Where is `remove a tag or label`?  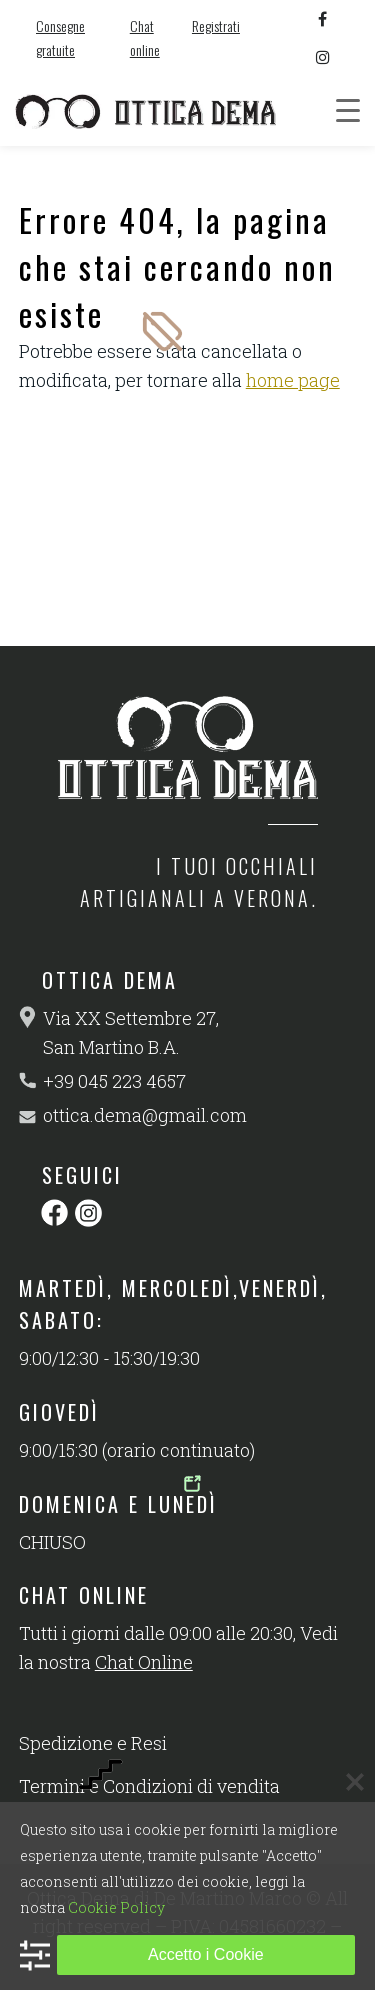
remove a tag or label is located at coordinates (162, 331).